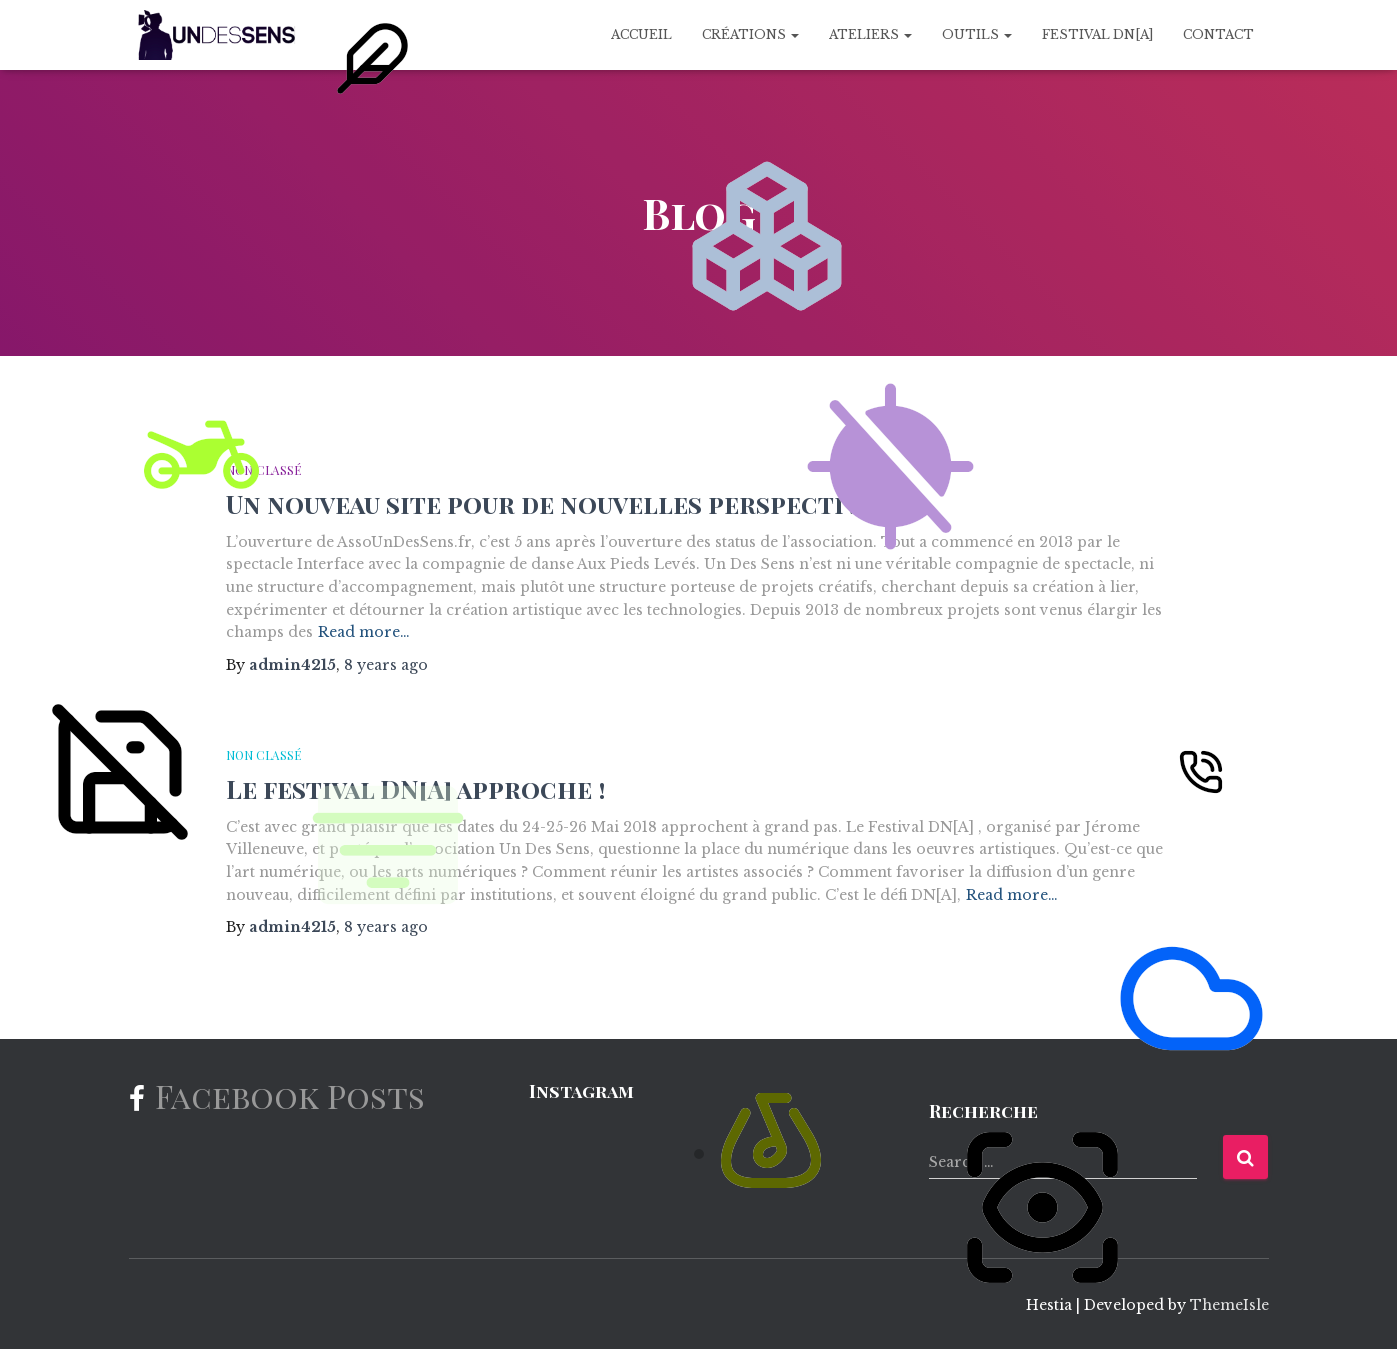 This screenshot has width=1397, height=1349. Describe the element at coordinates (372, 58) in the screenshot. I see `compose a new message or post` at that location.